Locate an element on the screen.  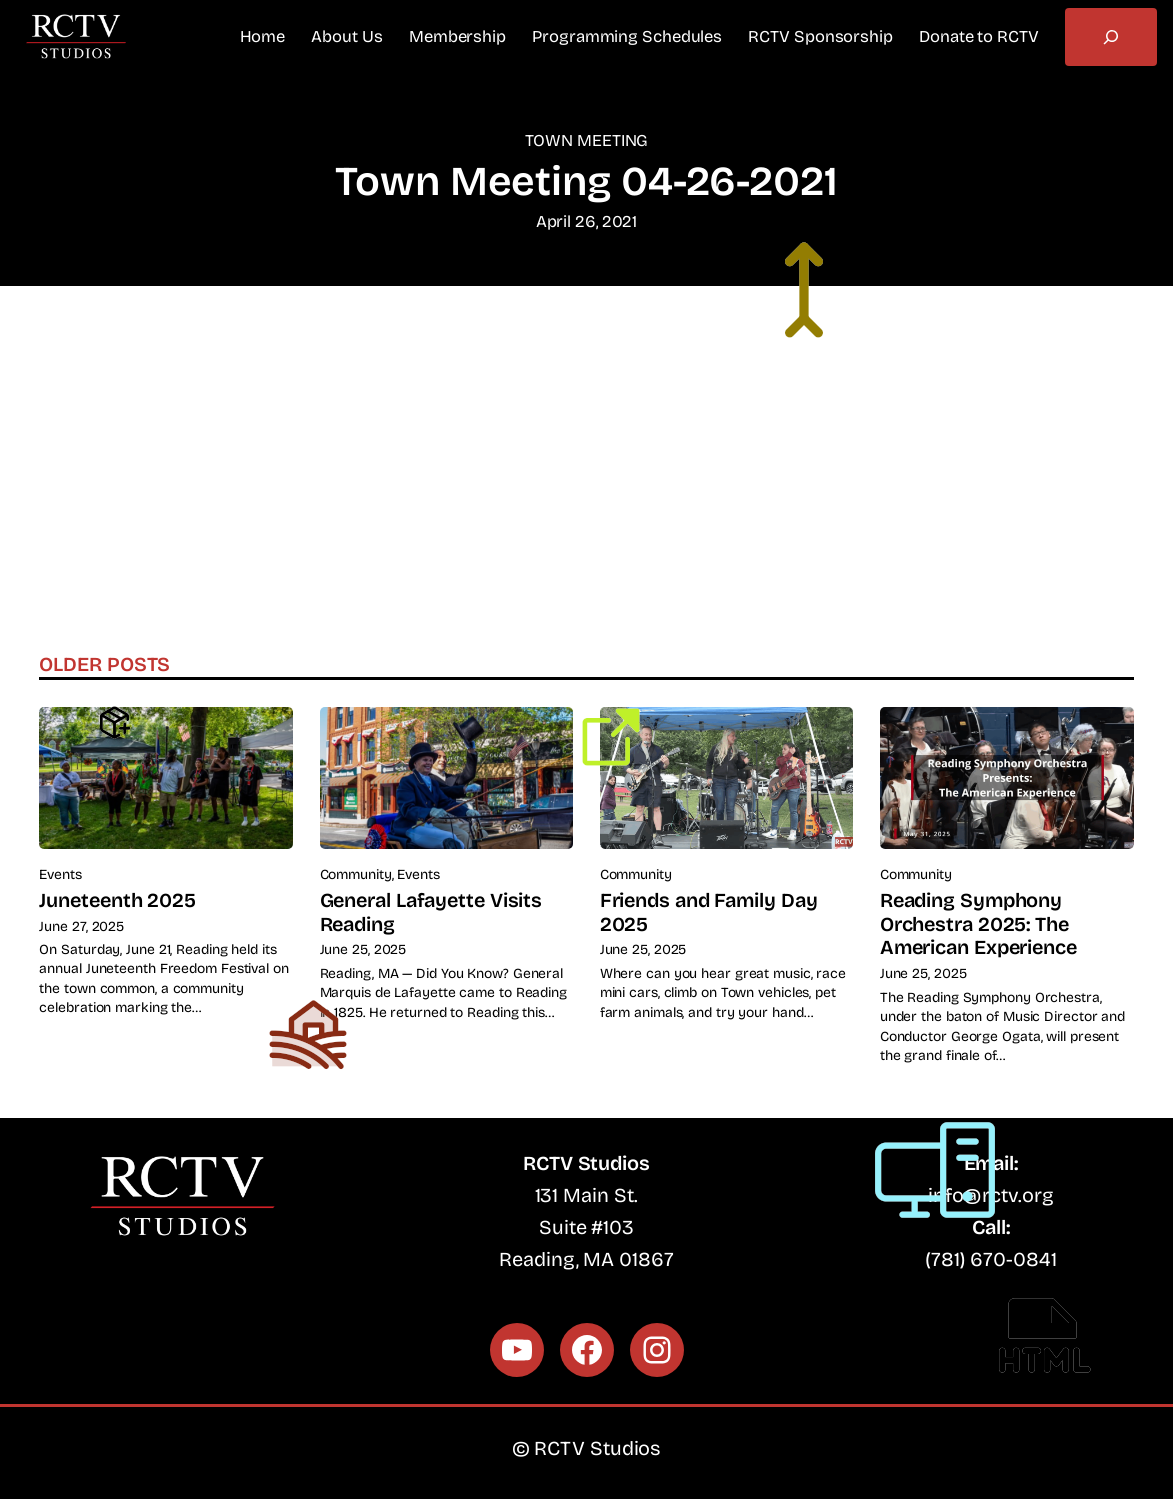
view or open an HTML file is located at coordinates (1042, 1338).